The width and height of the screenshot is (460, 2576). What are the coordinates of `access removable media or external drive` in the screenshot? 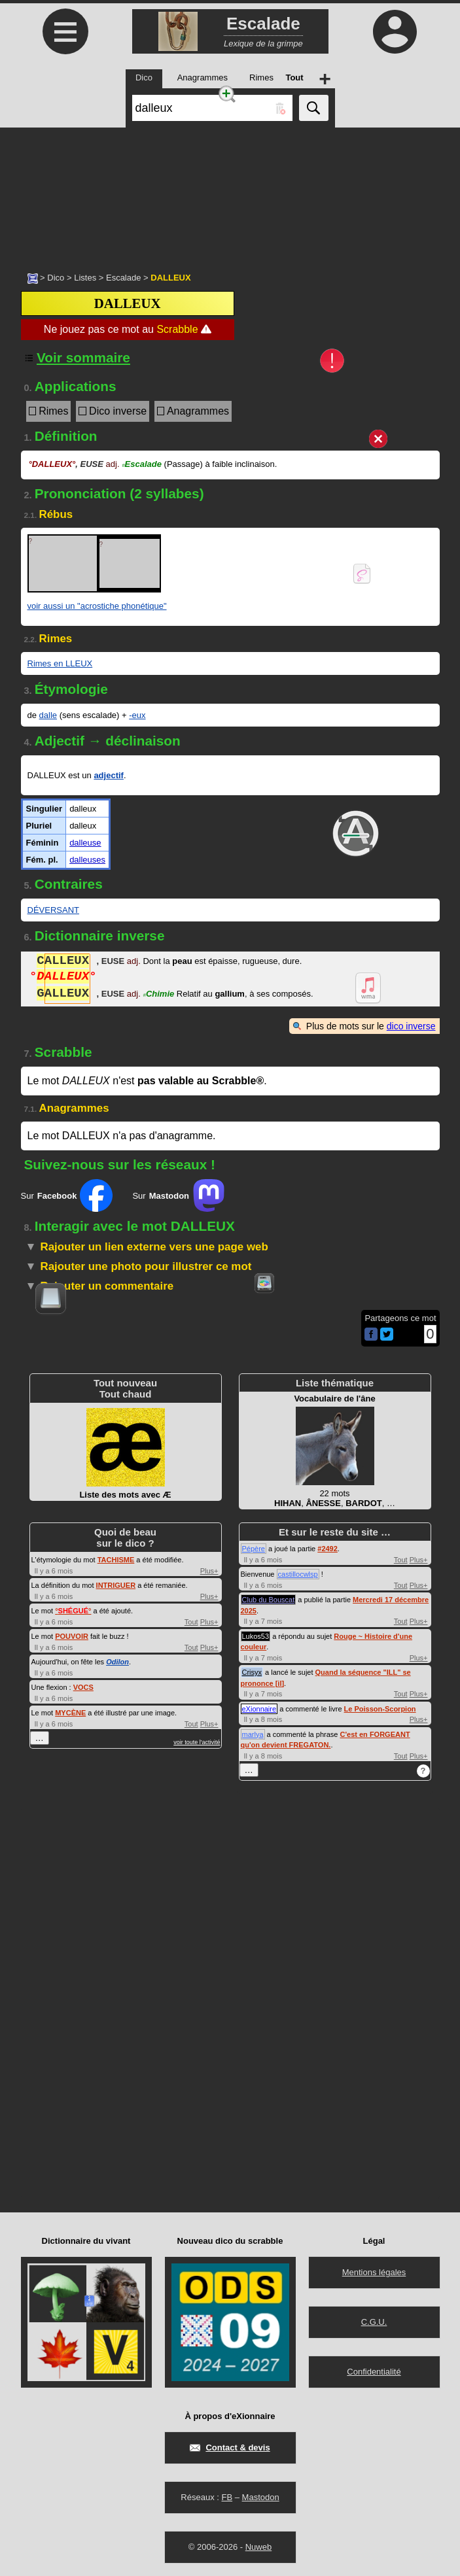 It's located at (50, 1298).